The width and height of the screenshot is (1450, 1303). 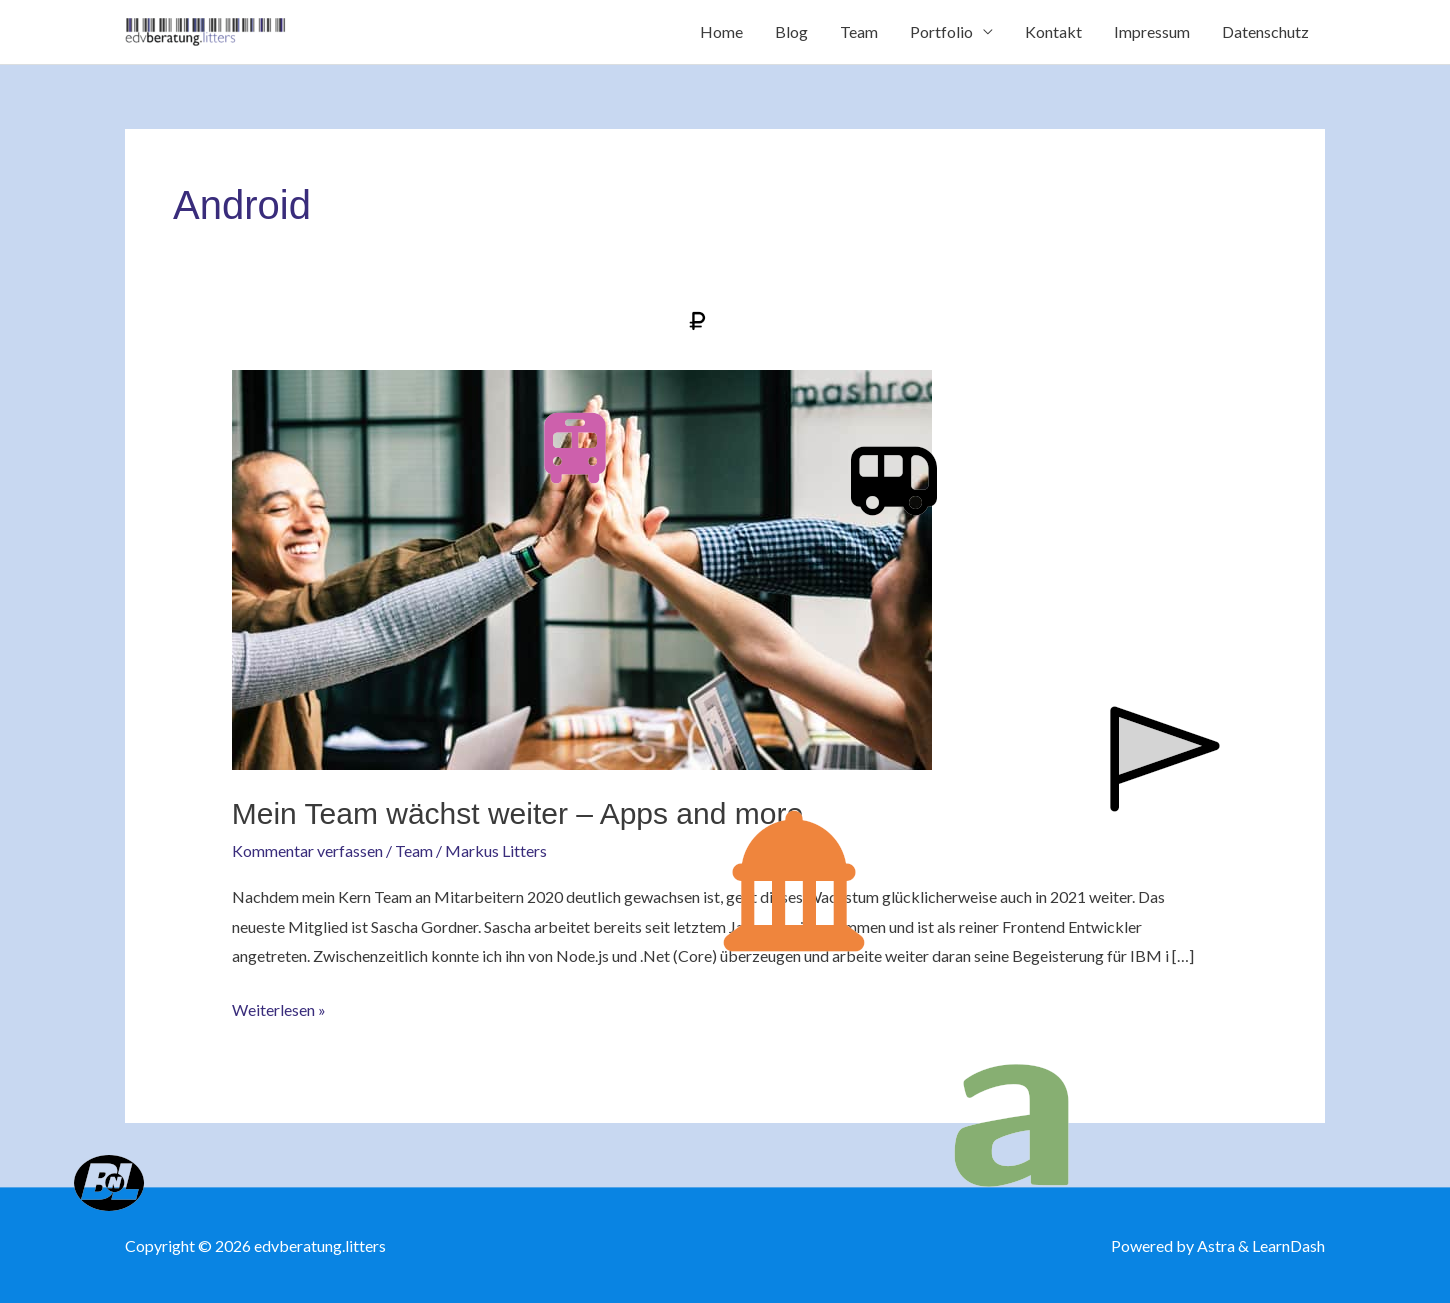 What do you see at coordinates (1011, 1125) in the screenshot?
I see `amilia brand logo` at bounding box center [1011, 1125].